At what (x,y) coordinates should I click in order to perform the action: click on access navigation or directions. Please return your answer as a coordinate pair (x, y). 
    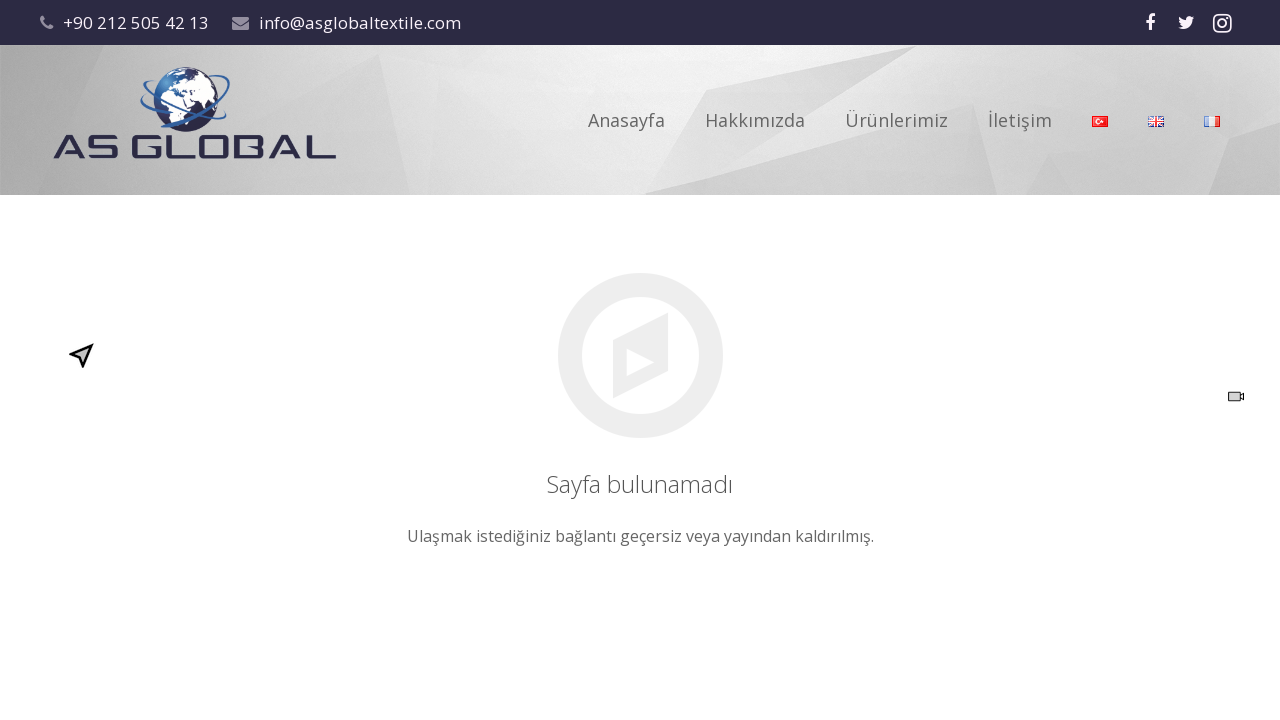
    Looking at the image, I should click on (81, 355).